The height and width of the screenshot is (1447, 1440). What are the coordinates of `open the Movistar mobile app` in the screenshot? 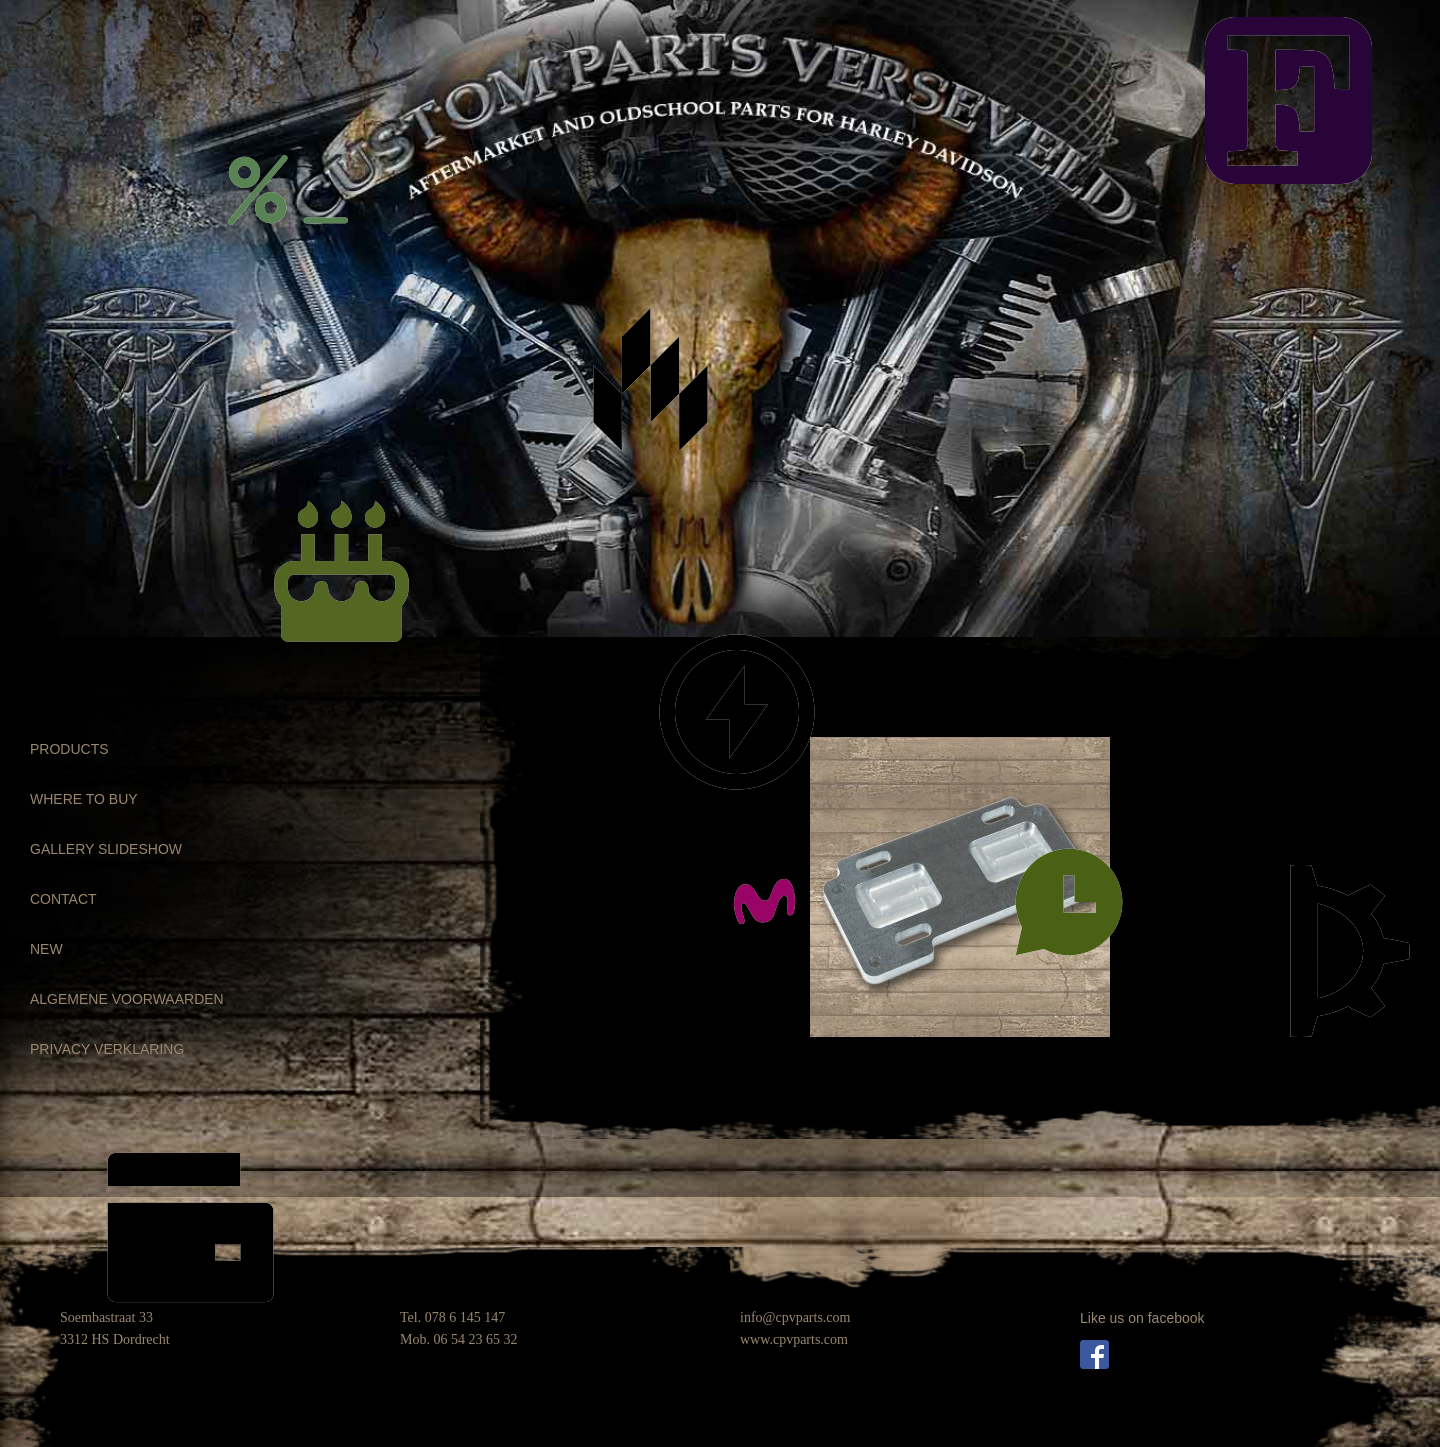 It's located at (764, 901).